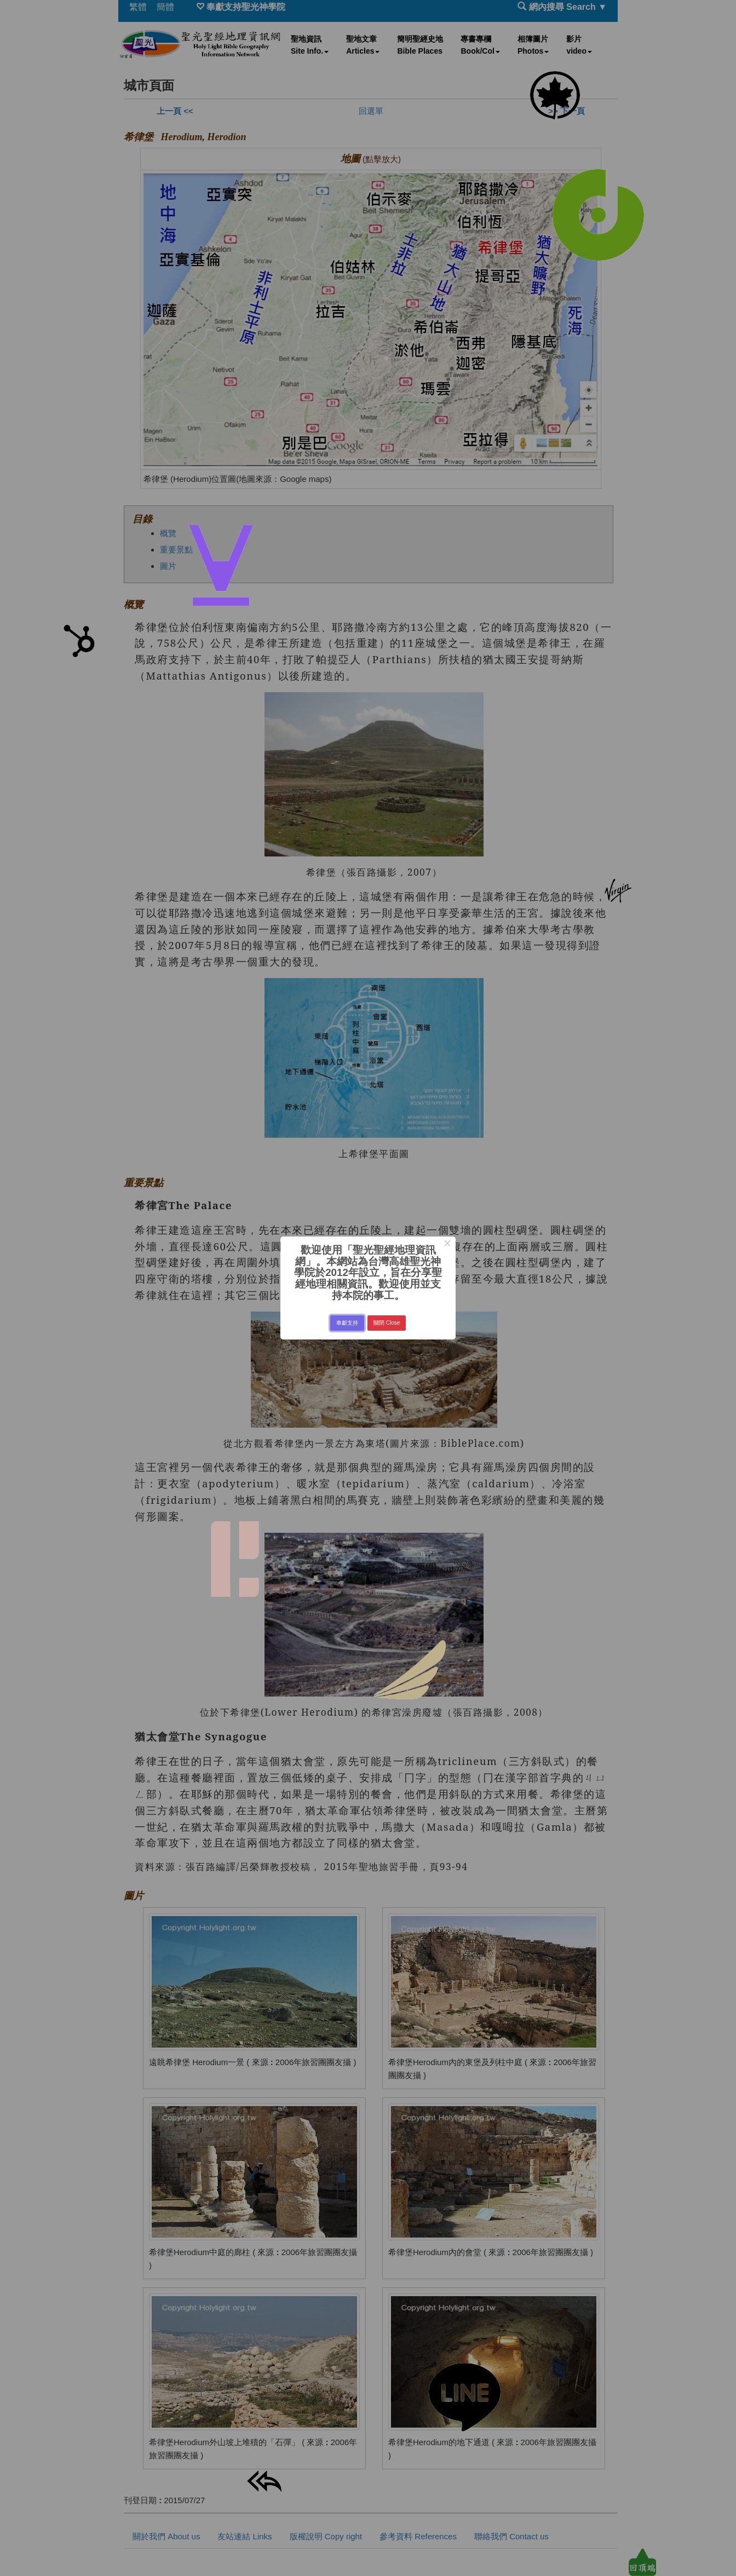 This screenshot has width=736, height=2576. What do you see at coordinates (235, 1559) in the screenshot?
I see `open the pleroma app` at bounding box center [235, 1559].